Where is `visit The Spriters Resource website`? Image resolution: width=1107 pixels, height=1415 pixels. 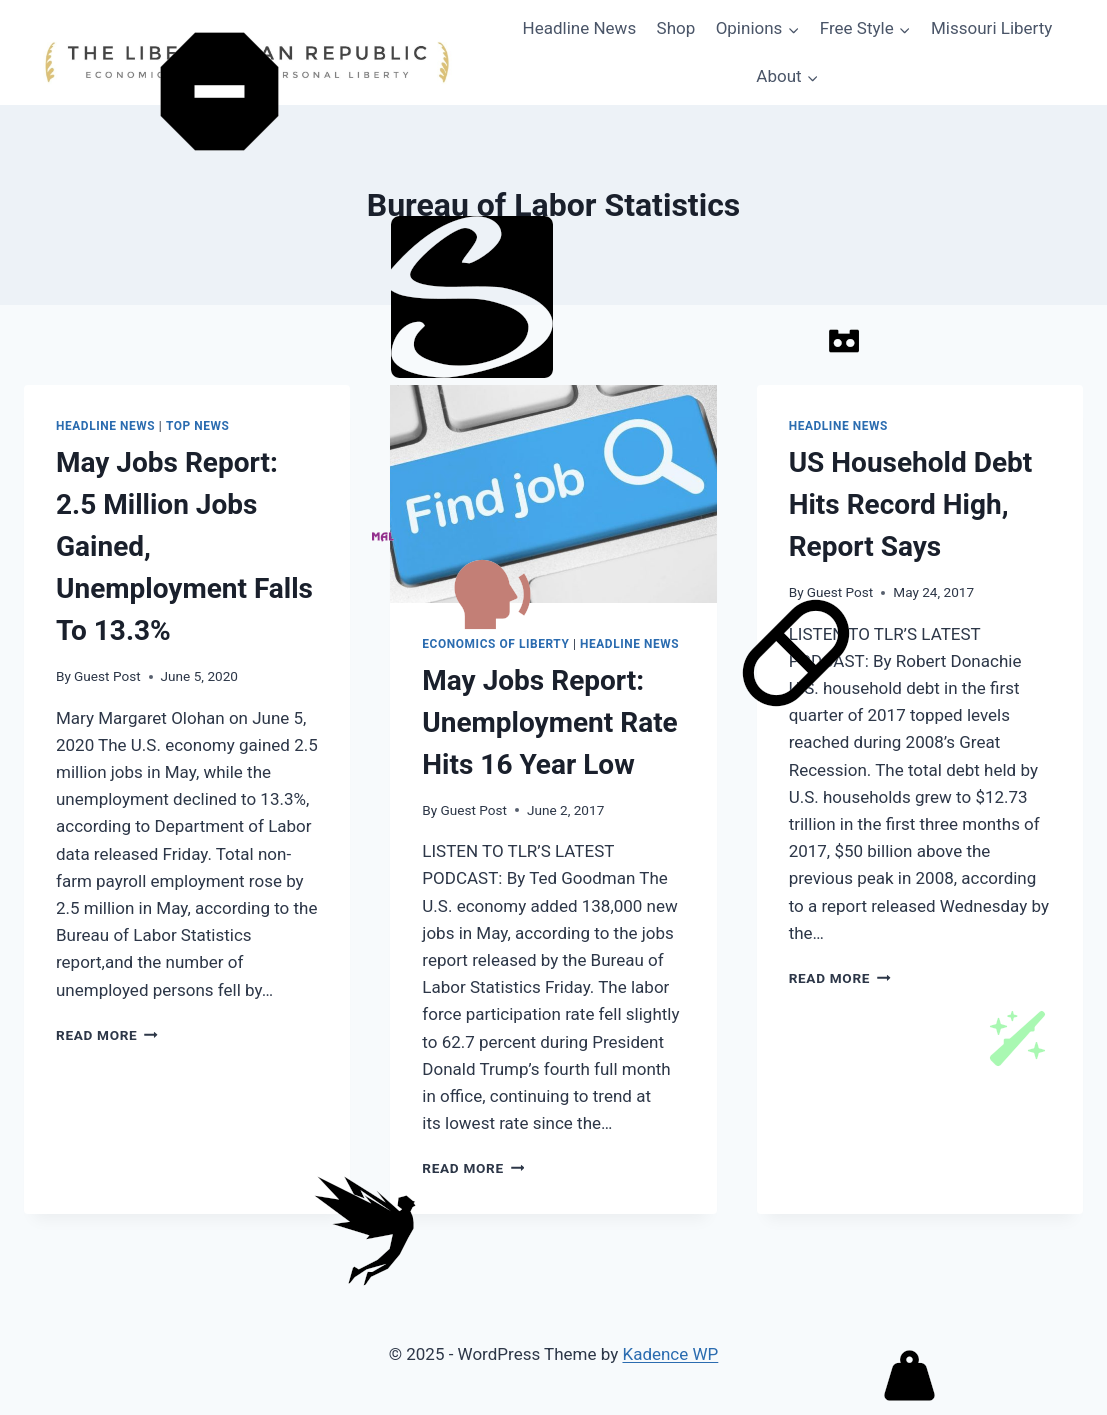
visit The Spriters Resource website is located at coordinates (472, 297).